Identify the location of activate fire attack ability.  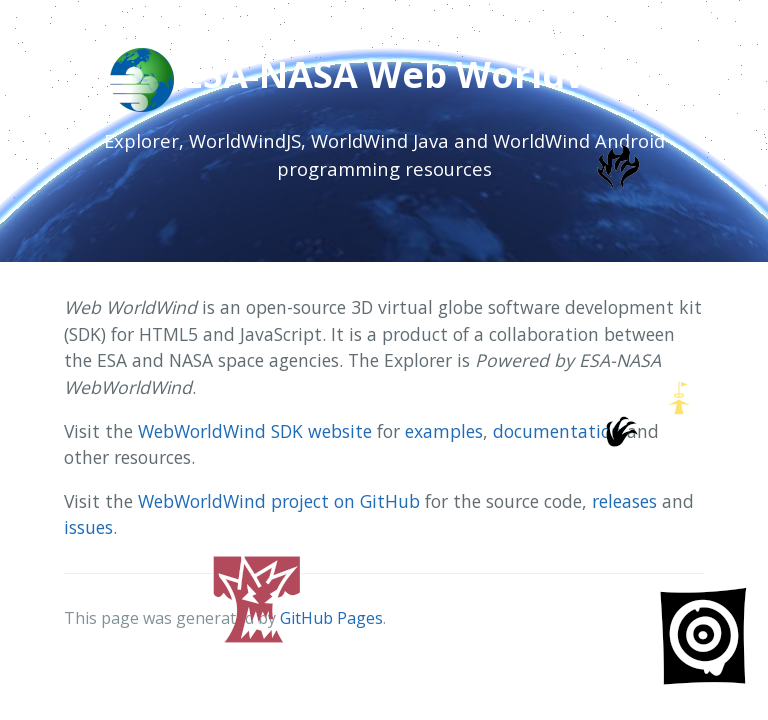
(618, 166).